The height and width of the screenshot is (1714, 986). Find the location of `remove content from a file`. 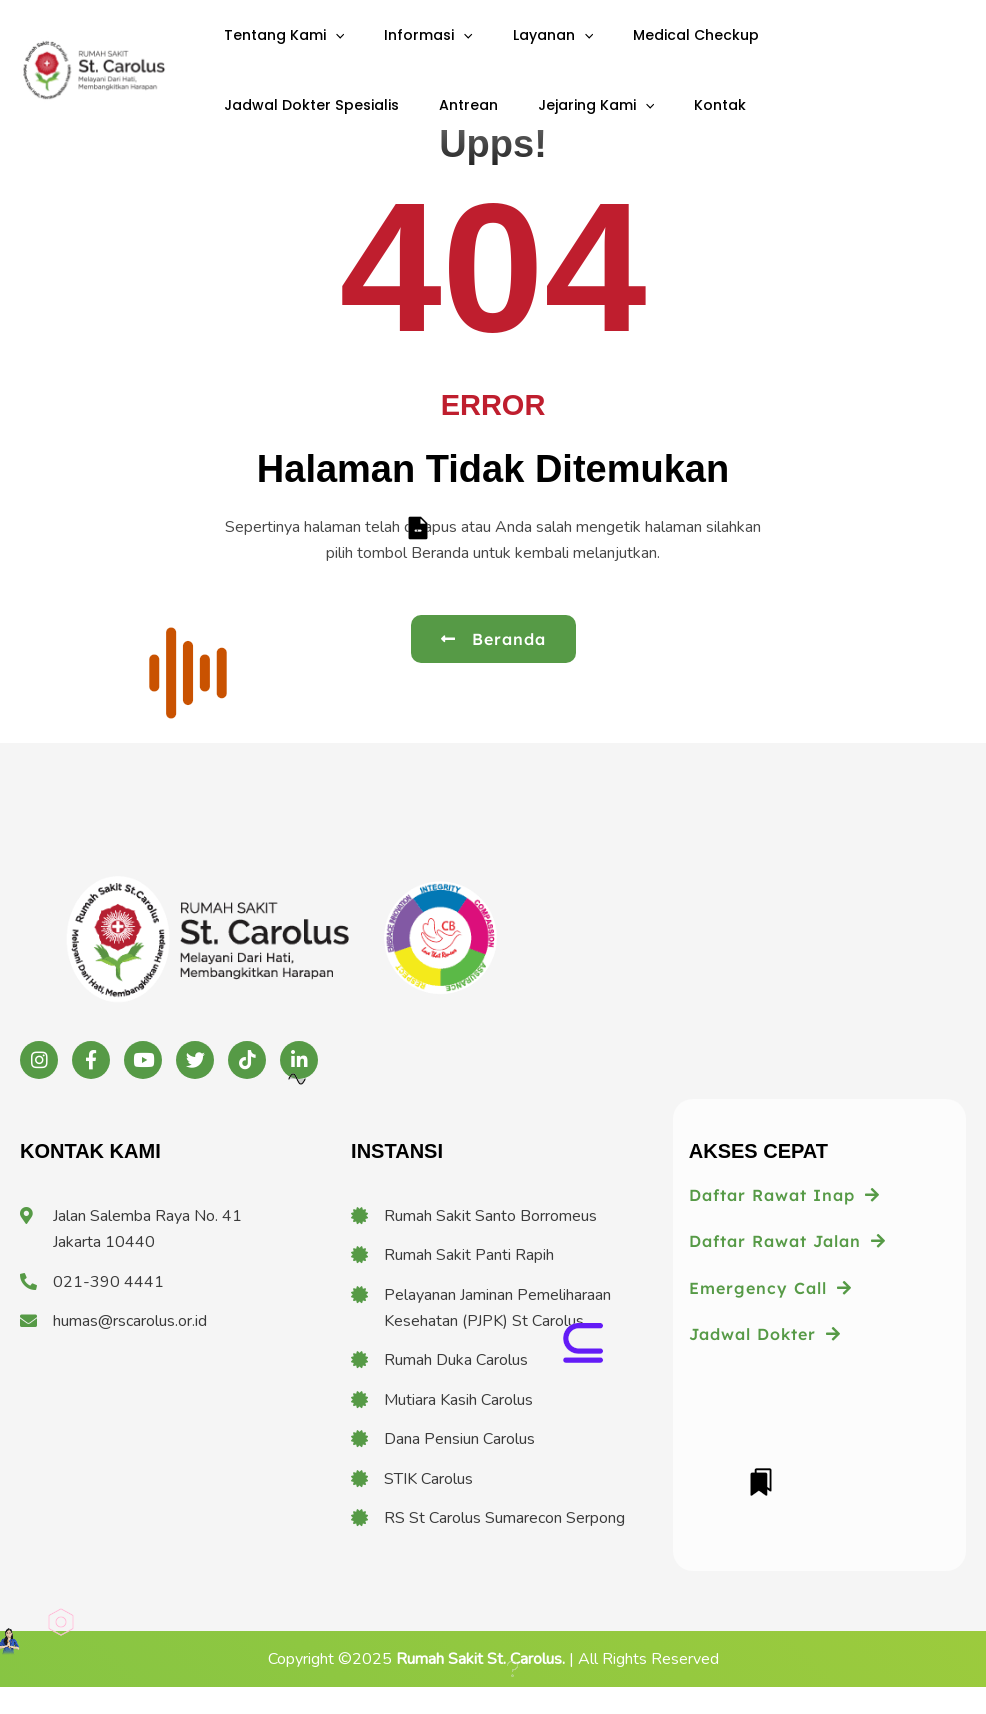

remove content from a file is located at coordinates (418, 528).